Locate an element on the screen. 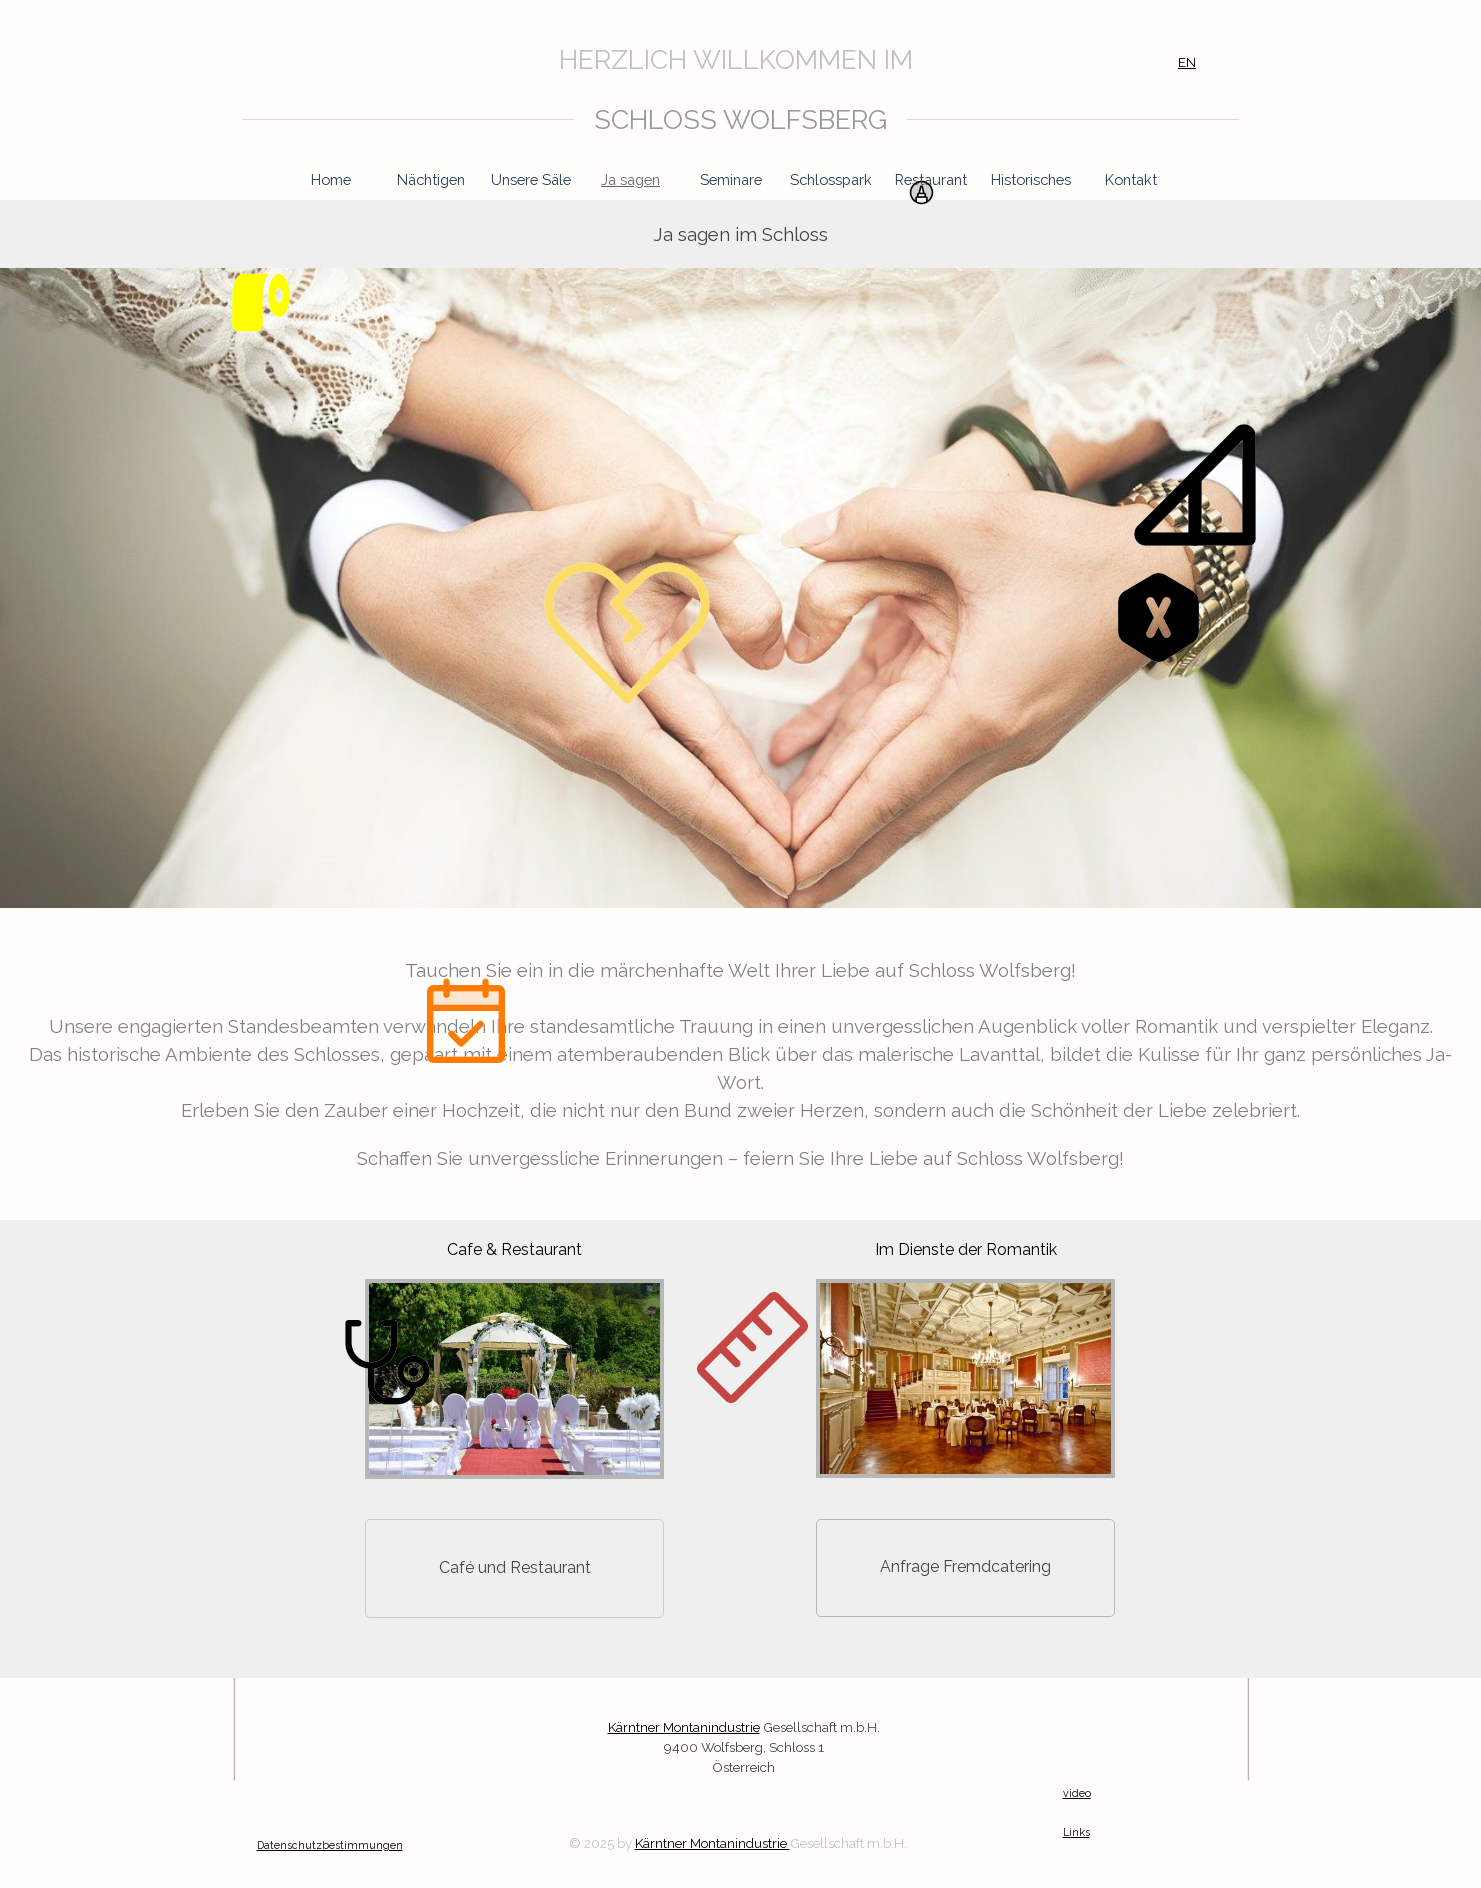 This screenshot has width=1481, height=1888. close or cancel action is located at coordinates (1158, 617).